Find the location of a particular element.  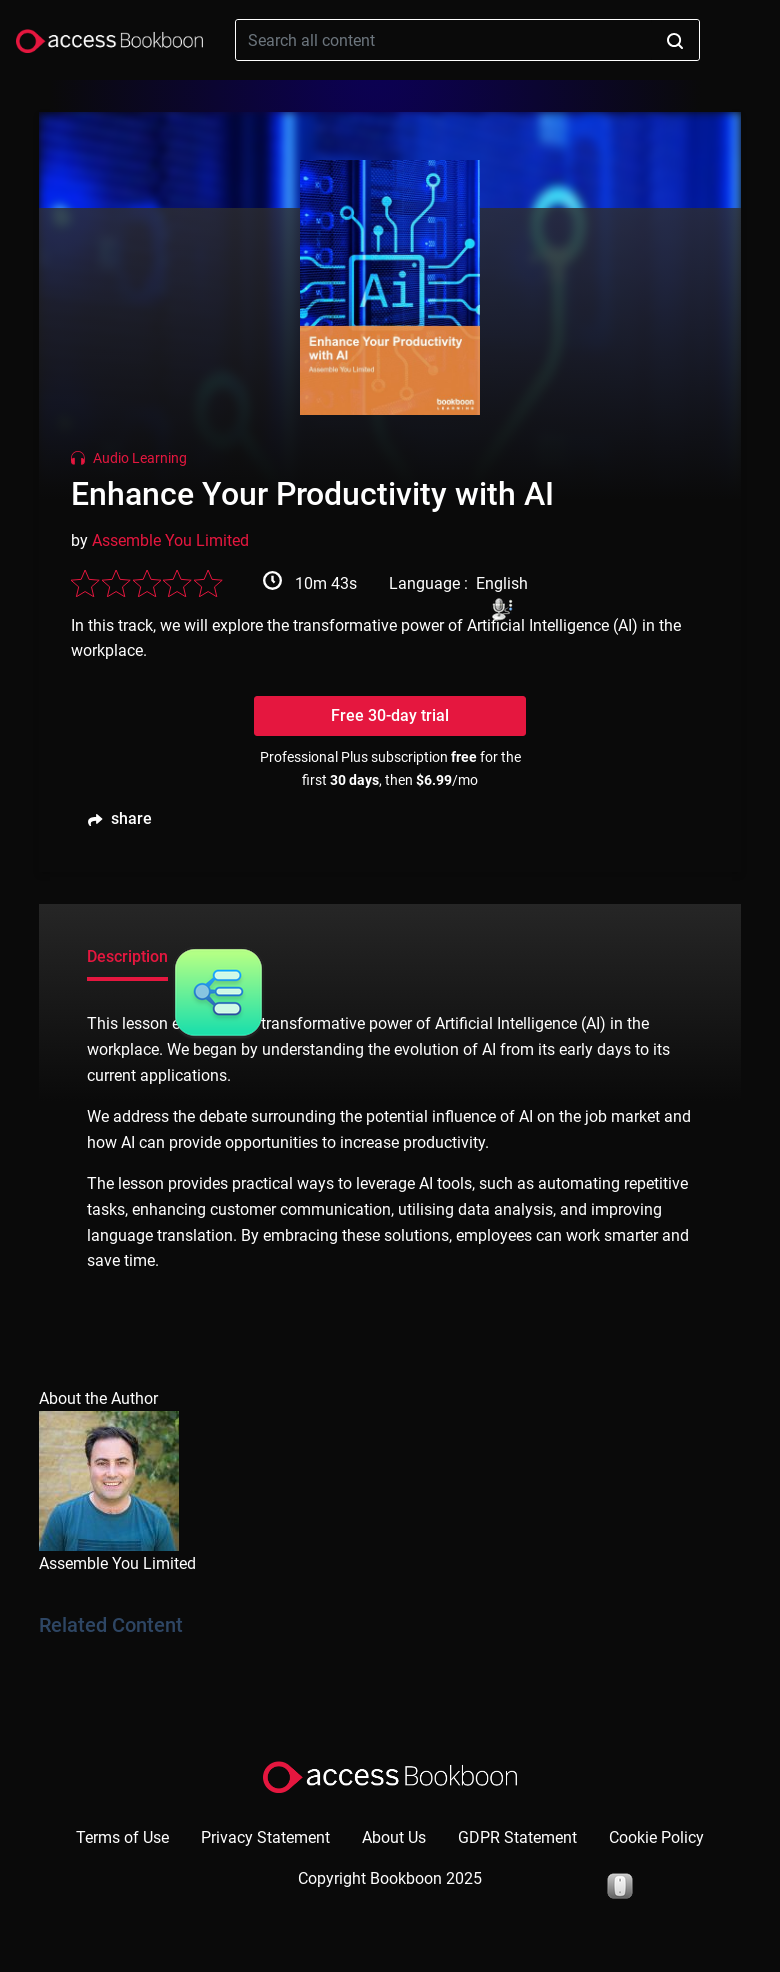

open labyrinth mind-mapping app is located at coordinates (218, 992).